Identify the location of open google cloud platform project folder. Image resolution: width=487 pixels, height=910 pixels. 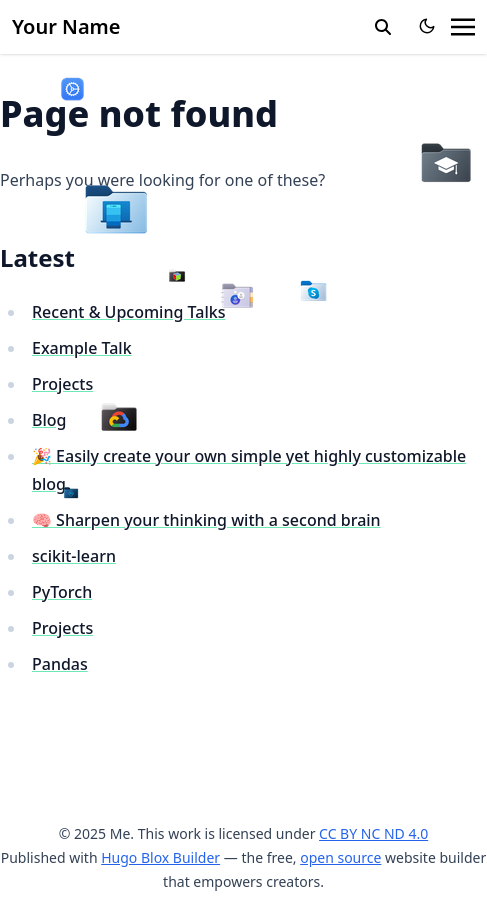
(119, 418).